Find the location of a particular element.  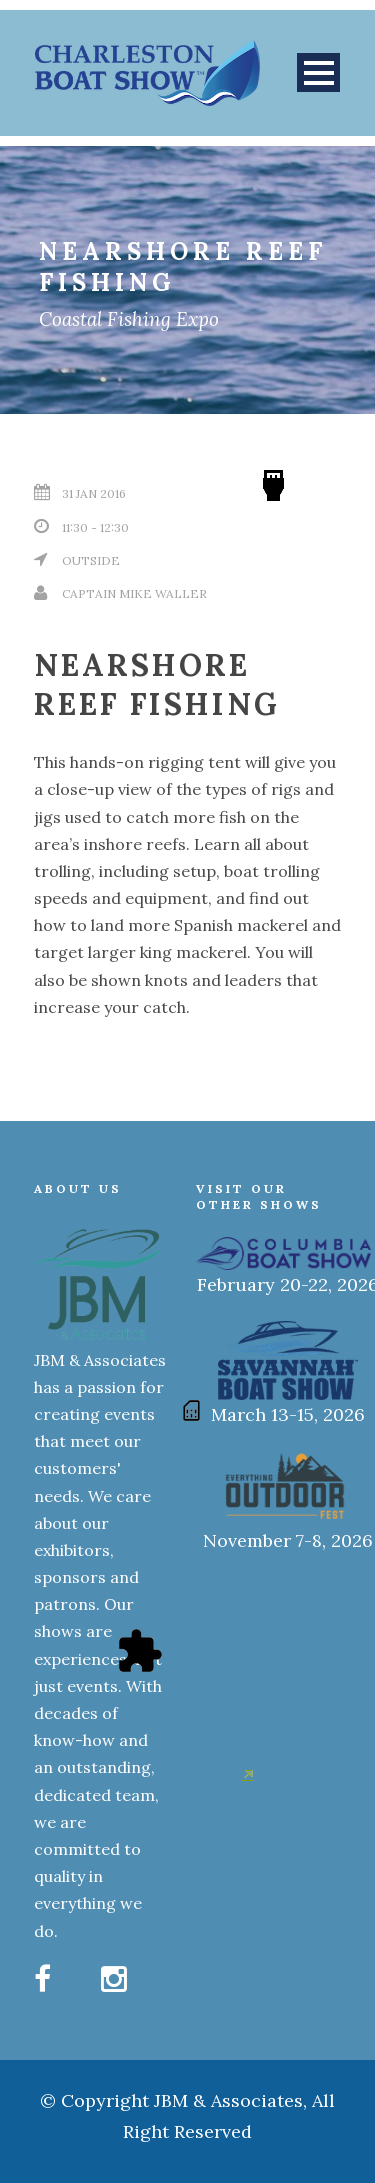

open link in new window or tab is located at coordinates (248, 1775).